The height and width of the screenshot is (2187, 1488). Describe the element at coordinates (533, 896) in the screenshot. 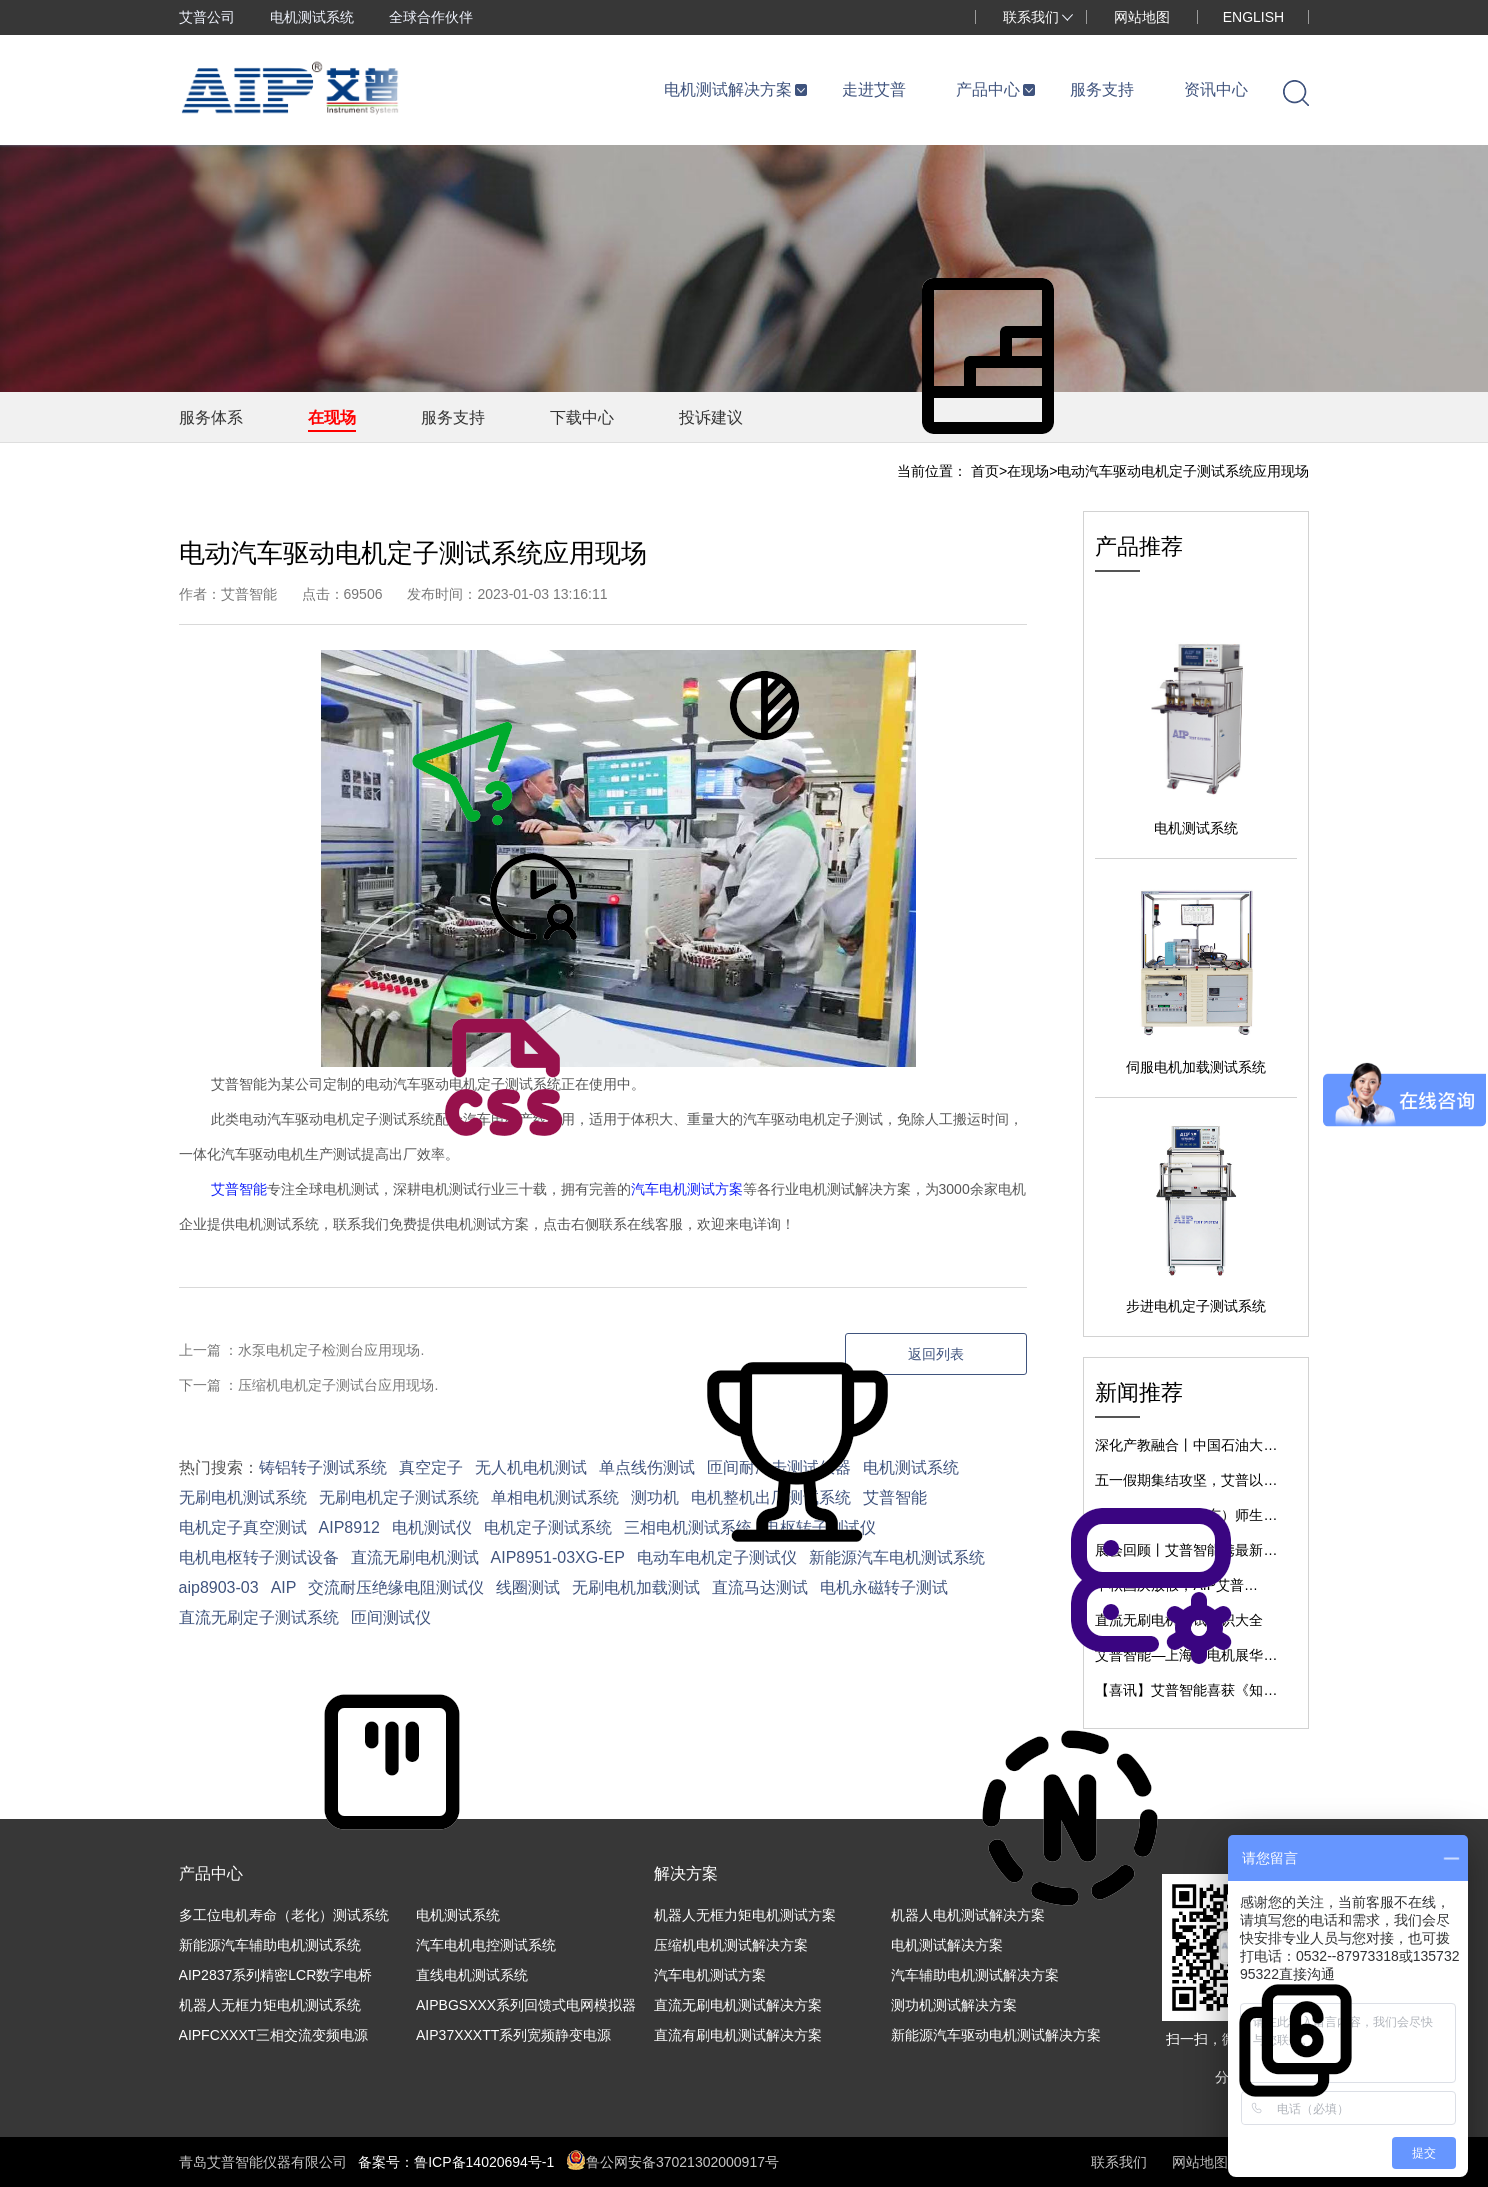

I see `view user's time or schedule` at that location.